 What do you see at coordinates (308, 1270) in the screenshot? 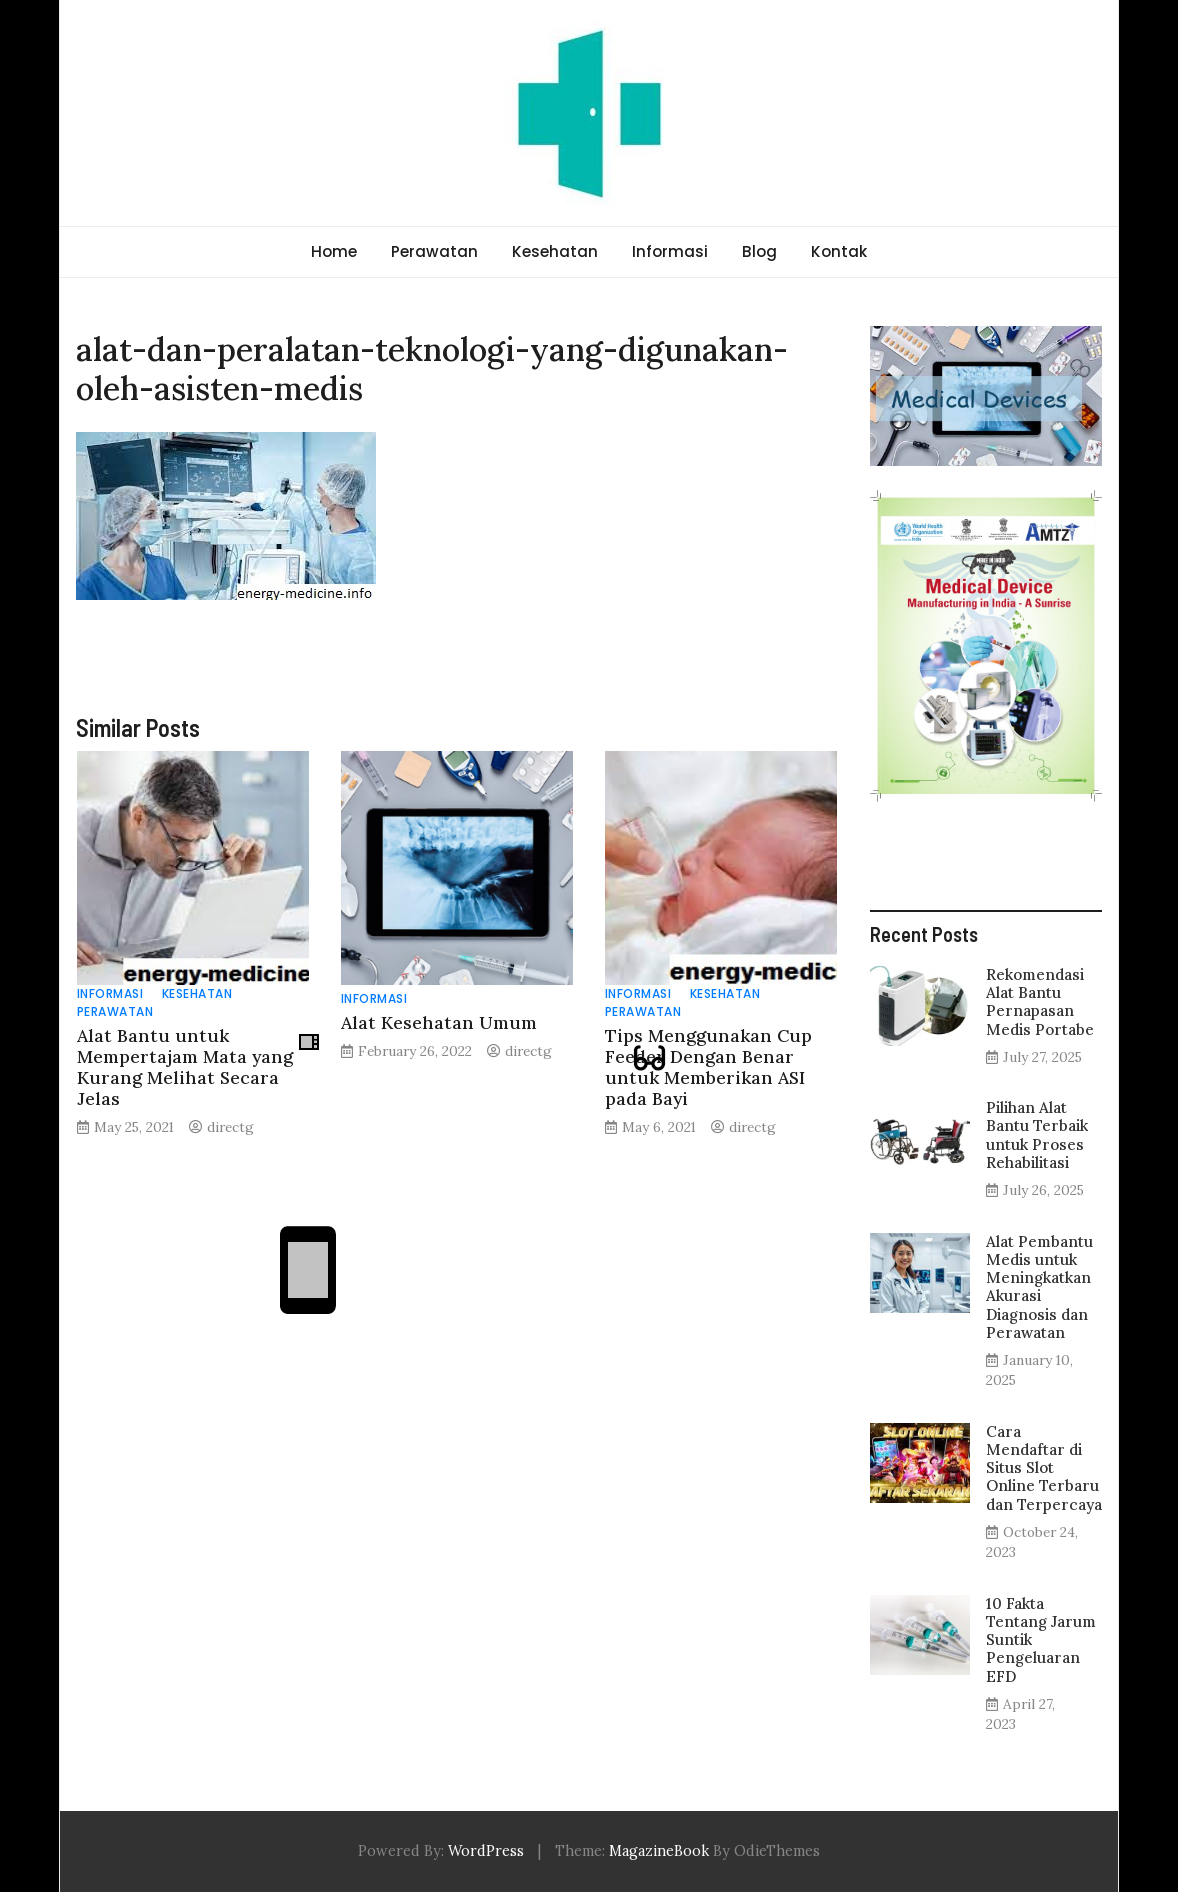
I see `set this device as your primary phone` at bounding box center [308, 1270].